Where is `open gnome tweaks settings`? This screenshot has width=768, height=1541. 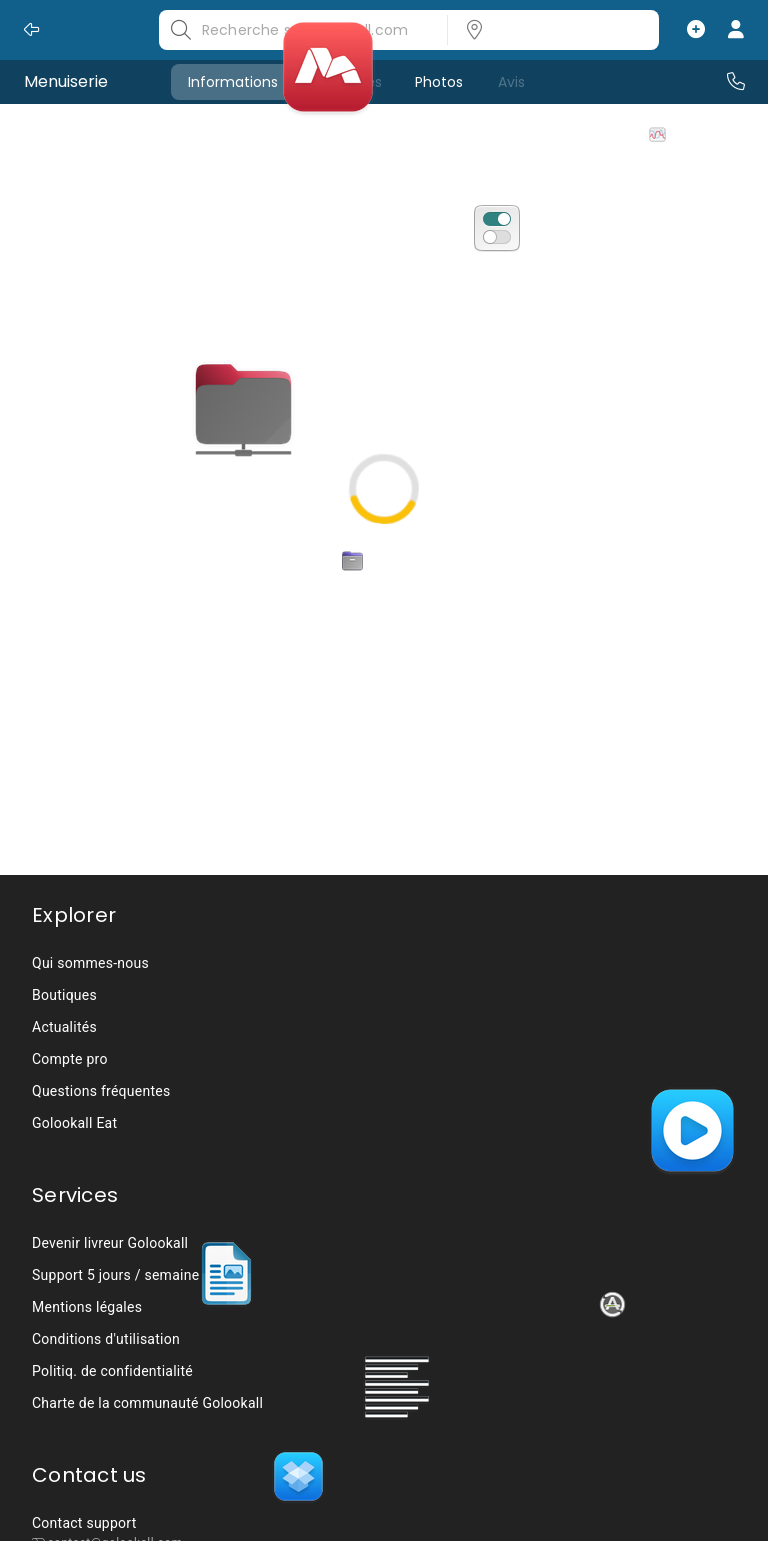 open gnome tweaks settings is located at coordinates (497, 228).